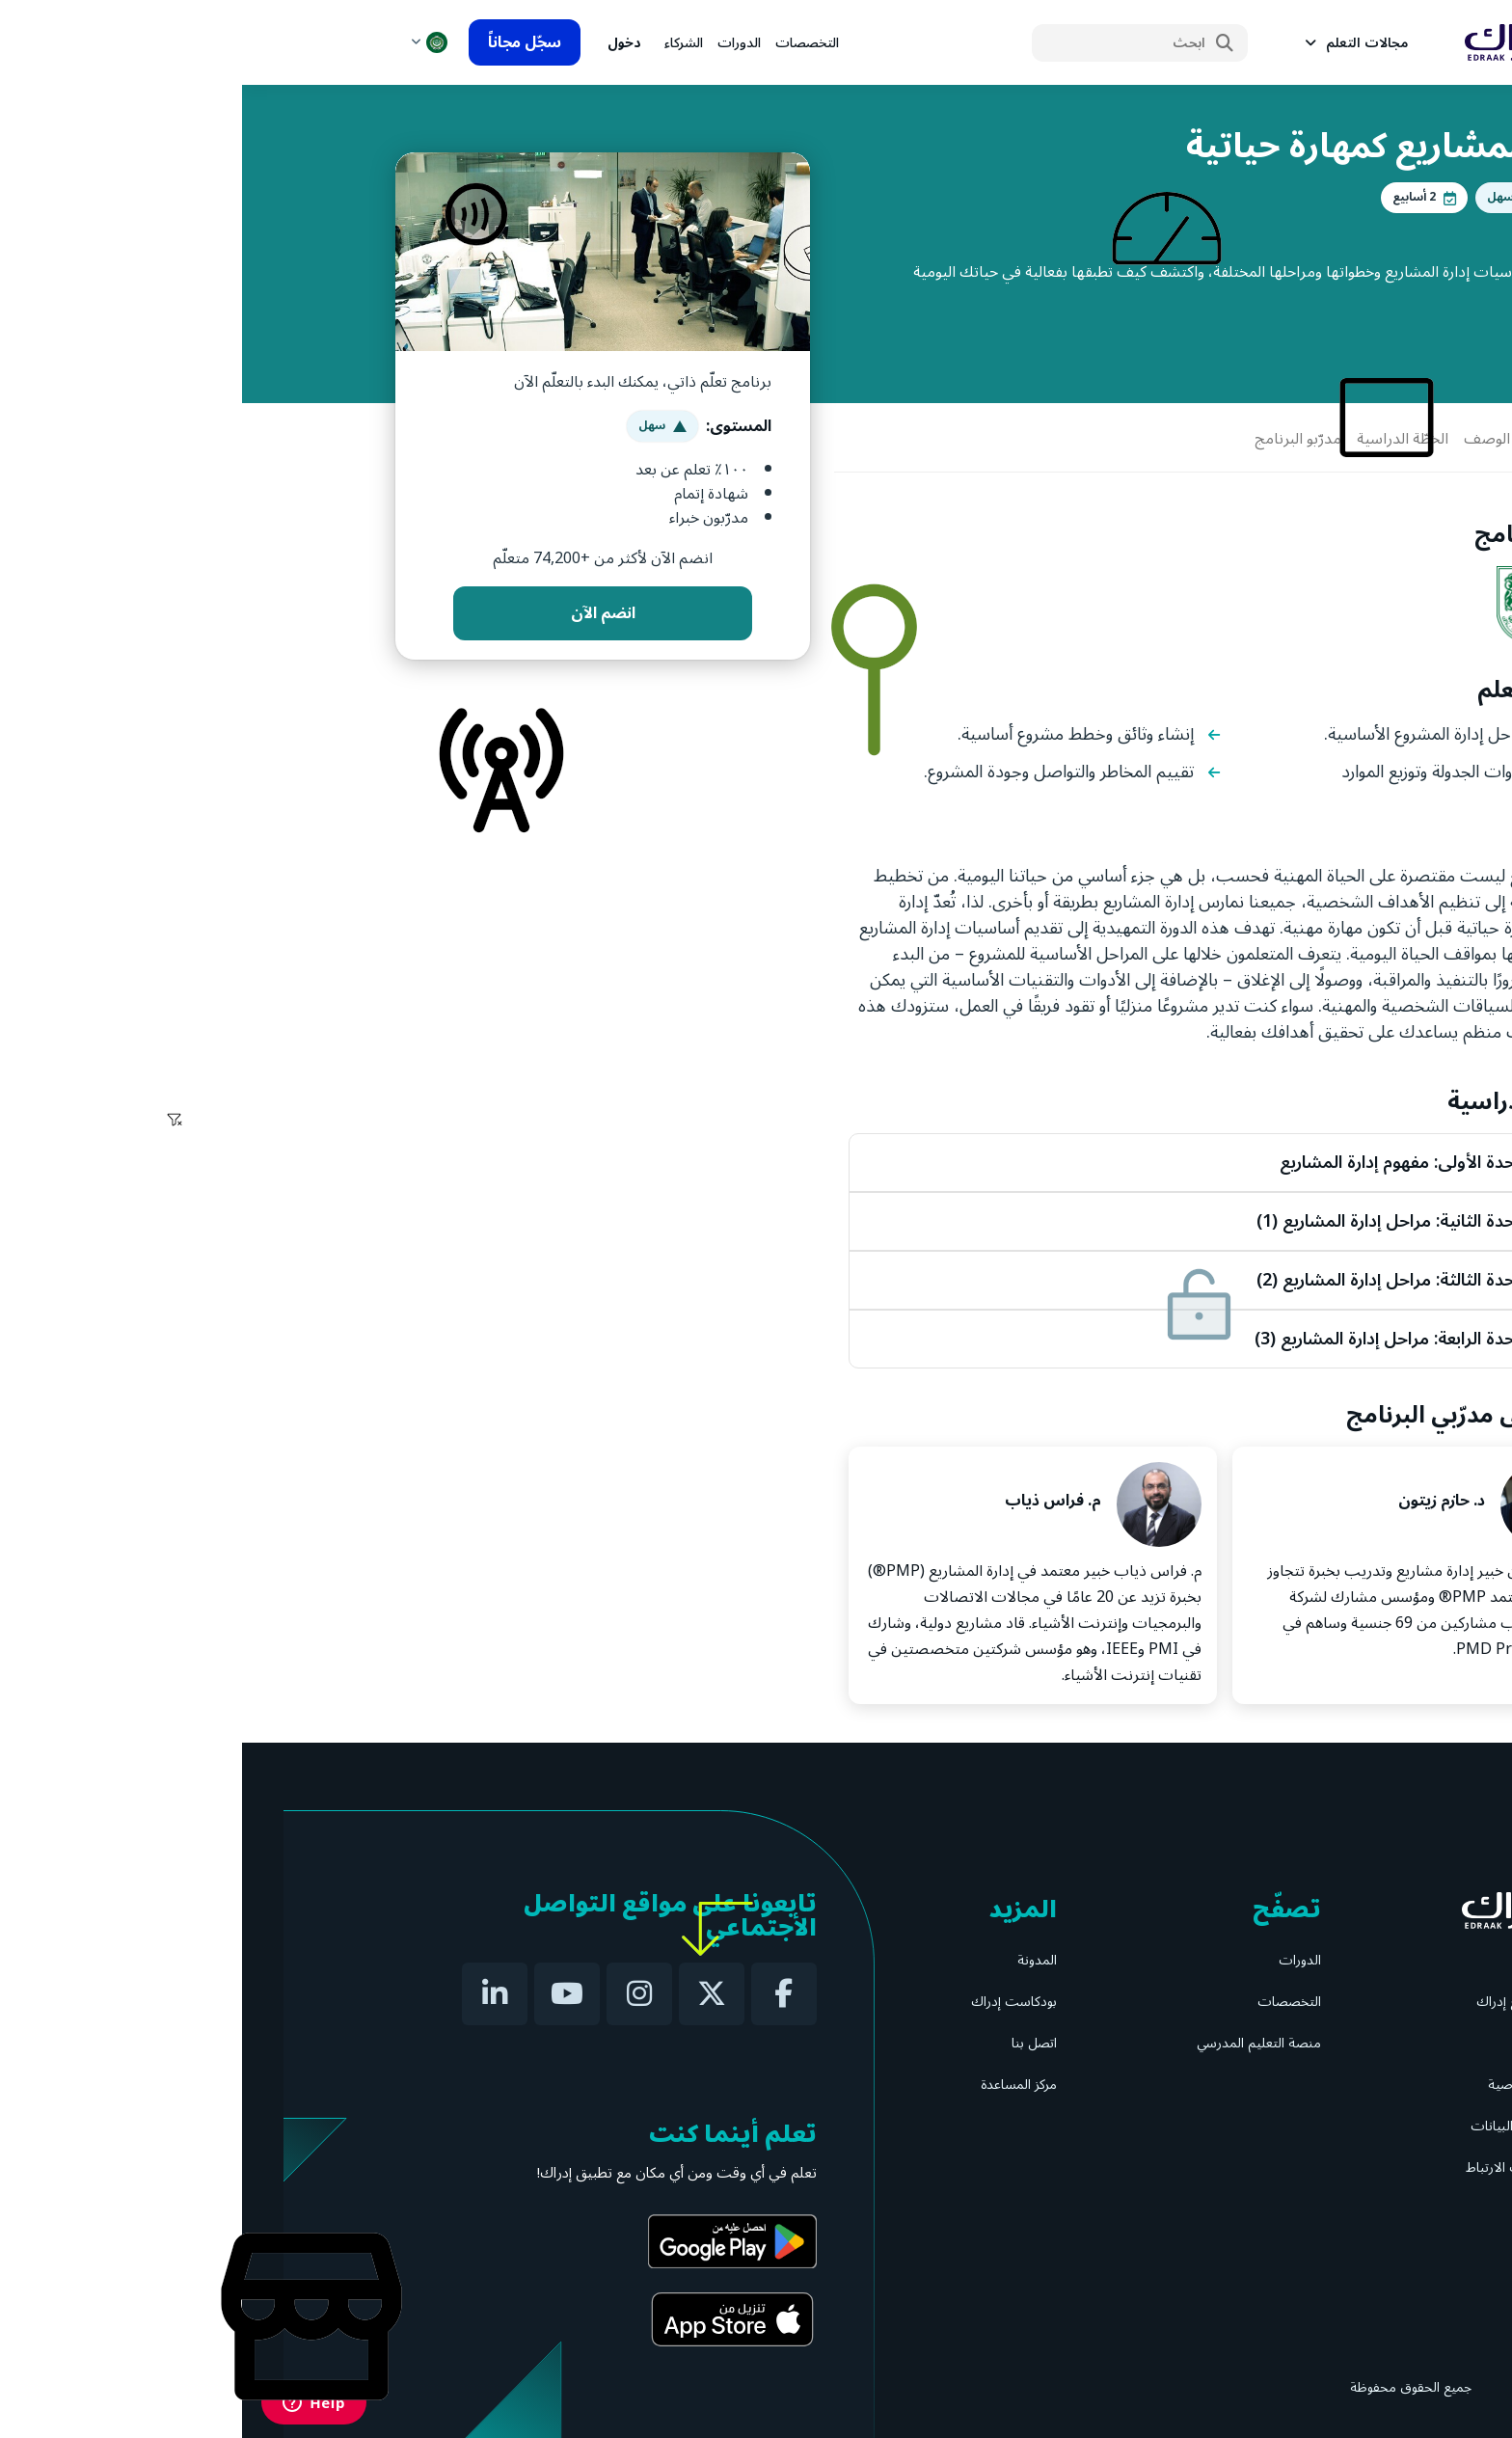 The width and height of the screenshot is (1512, 2438). I want to click on access the online store or marketplace, so click(311, 2316).